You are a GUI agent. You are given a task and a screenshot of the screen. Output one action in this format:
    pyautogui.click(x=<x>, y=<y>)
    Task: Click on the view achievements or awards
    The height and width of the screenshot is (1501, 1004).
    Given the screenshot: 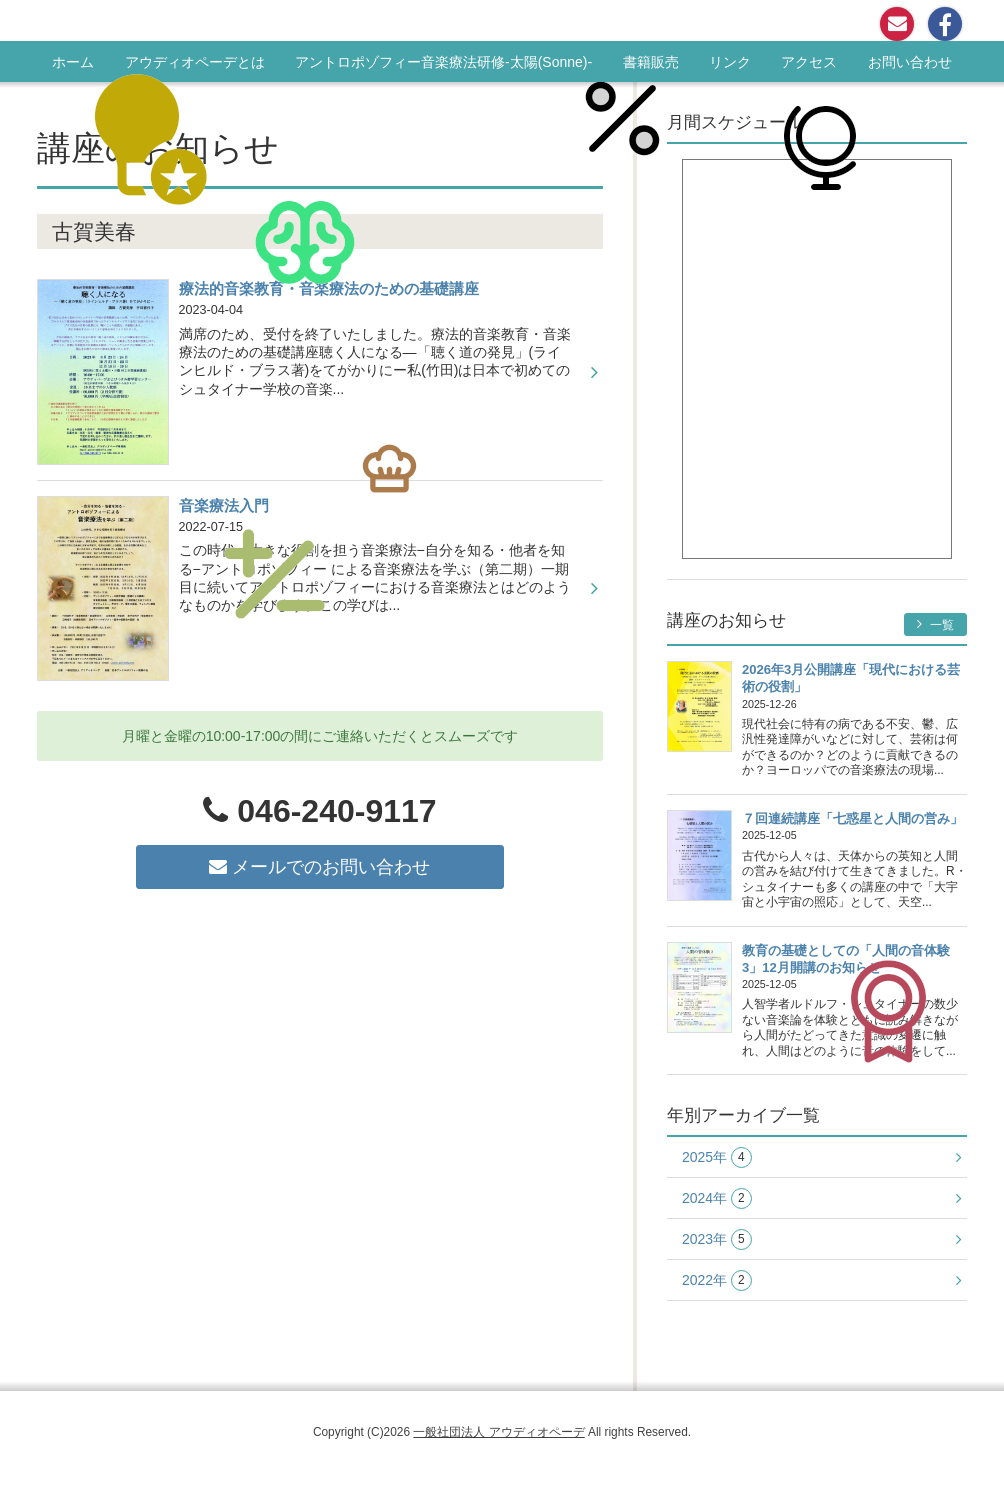 What is the action you would take?
    pyautogui.click(x=888, y=1011)
    